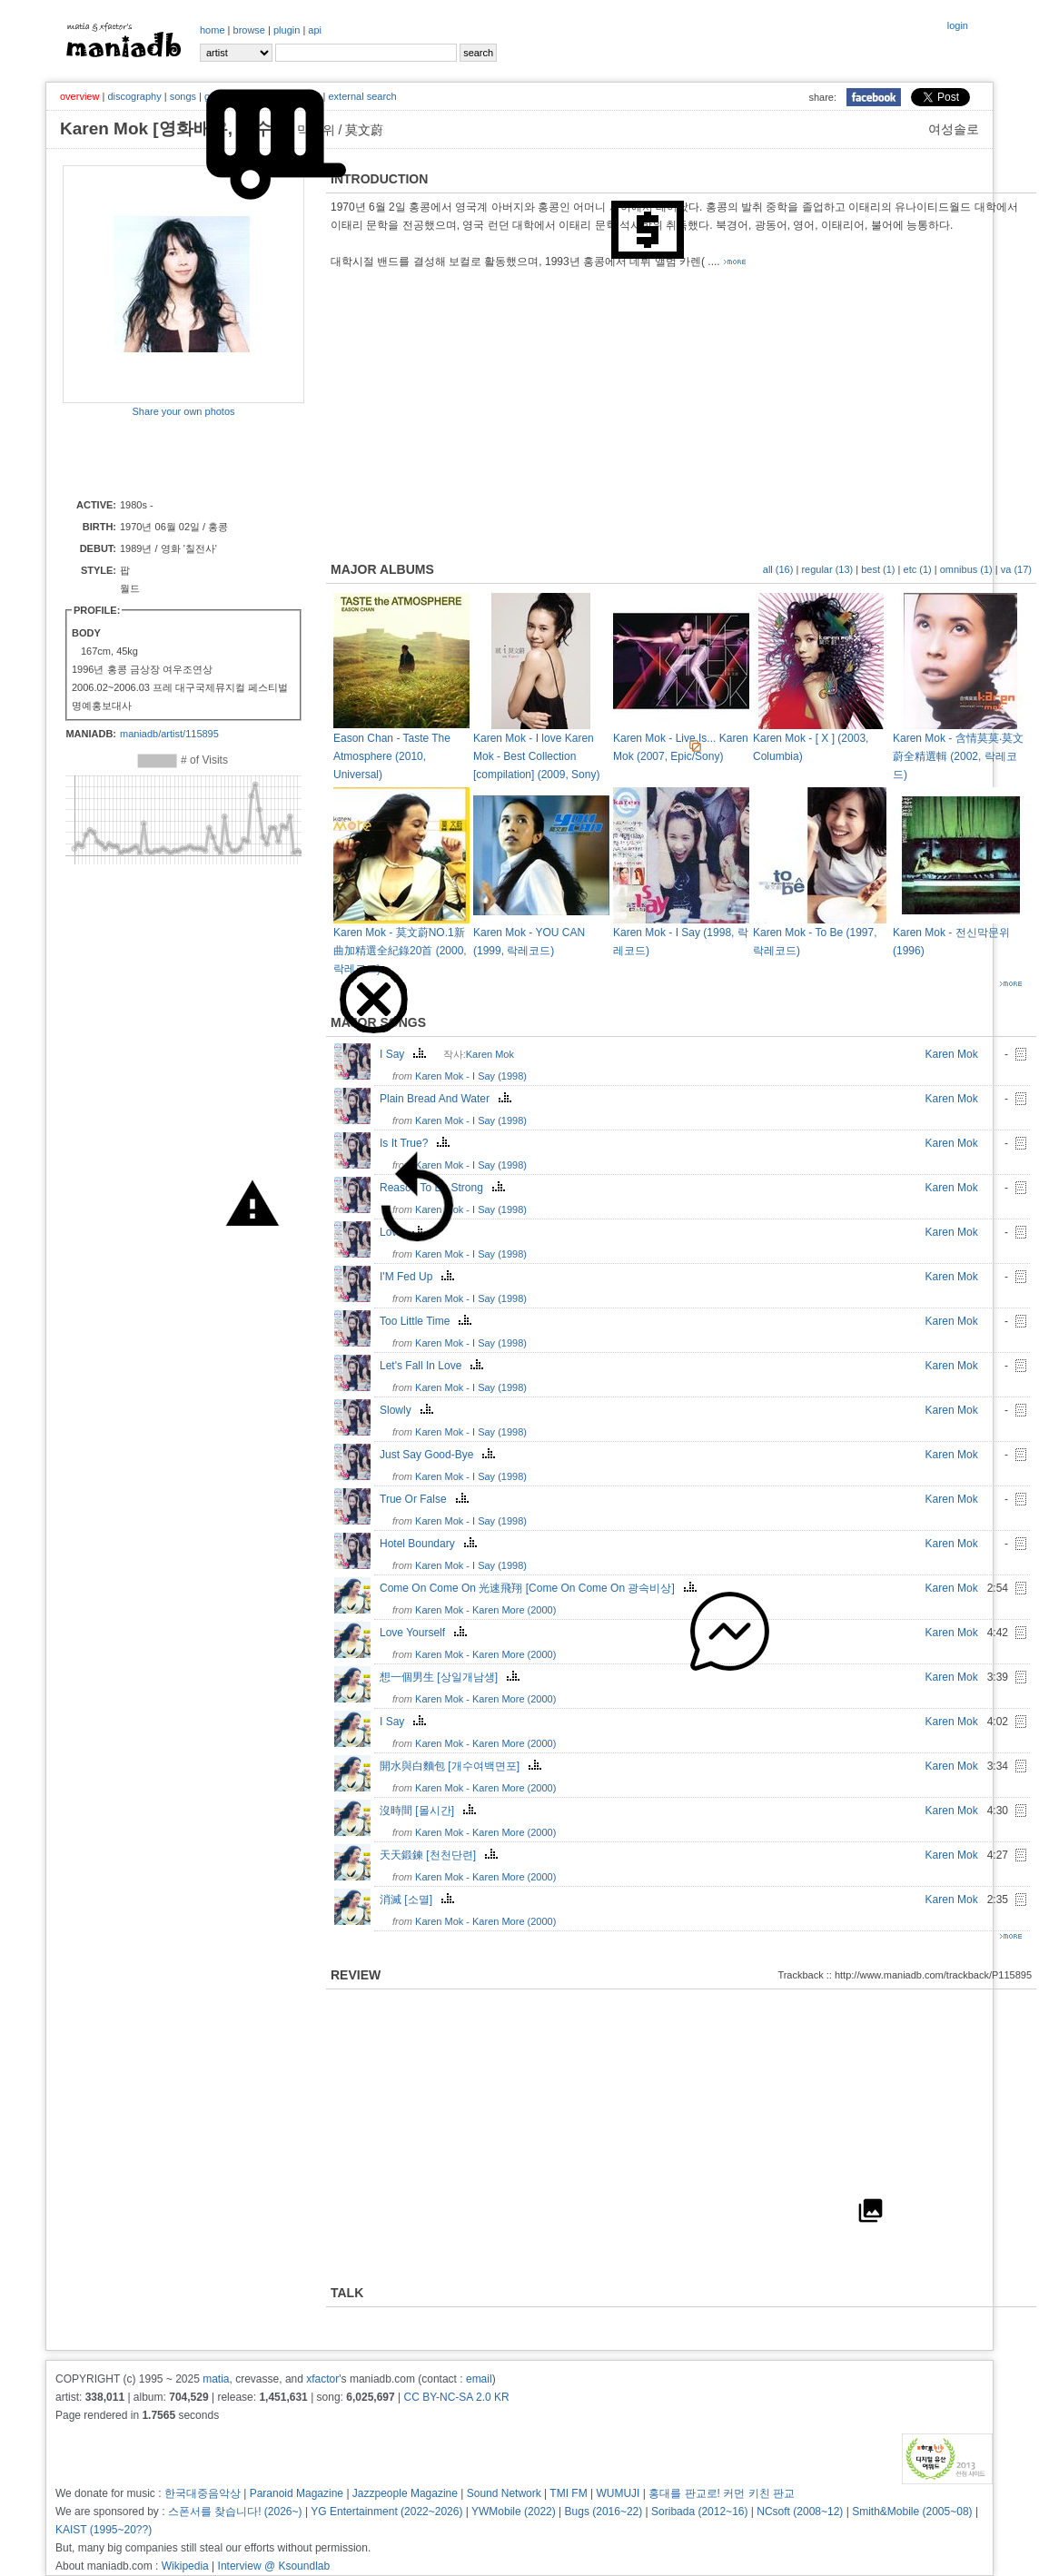  I want to click on replay or restart current media, so click(417, 1200).